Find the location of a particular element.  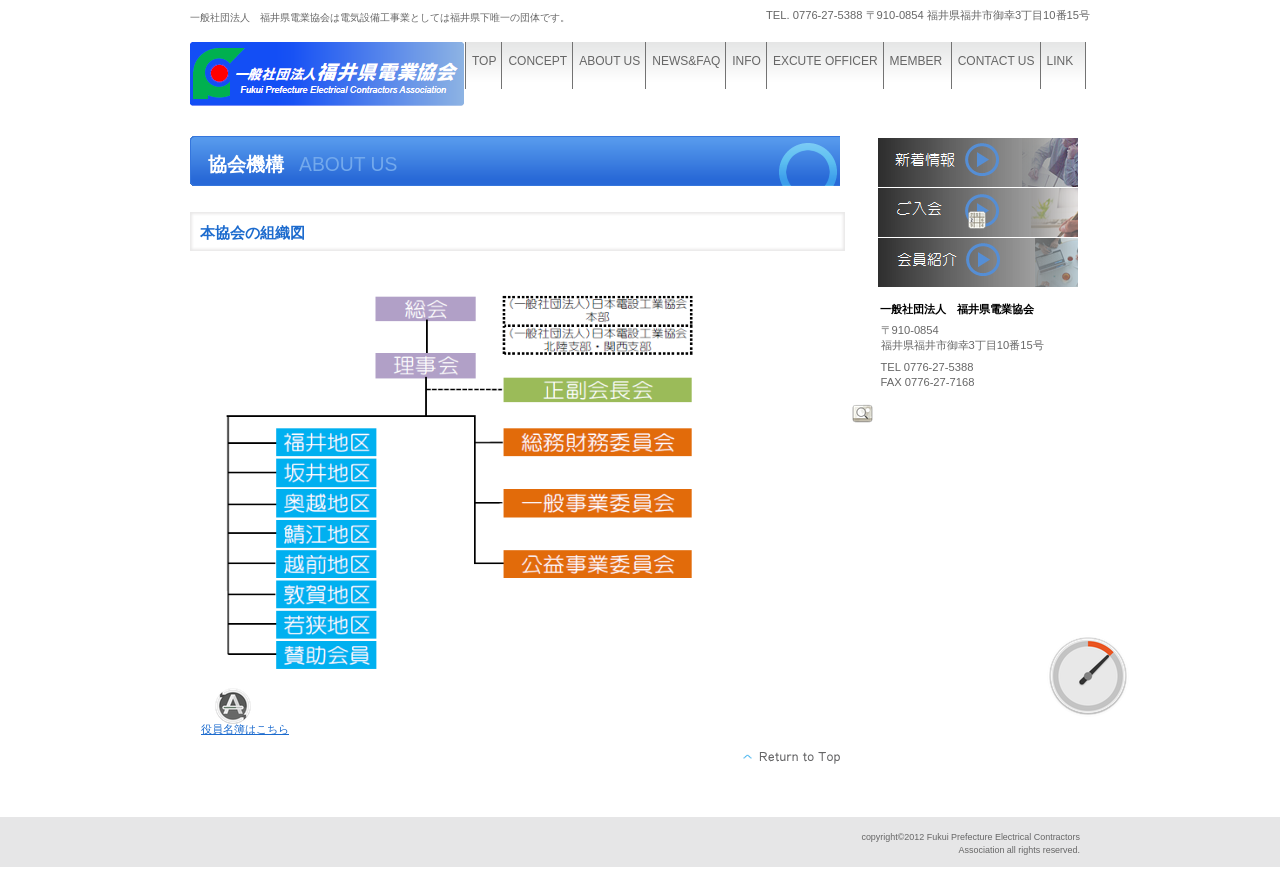

open sysprof system profiler application is located at coordinates (1088, 676).